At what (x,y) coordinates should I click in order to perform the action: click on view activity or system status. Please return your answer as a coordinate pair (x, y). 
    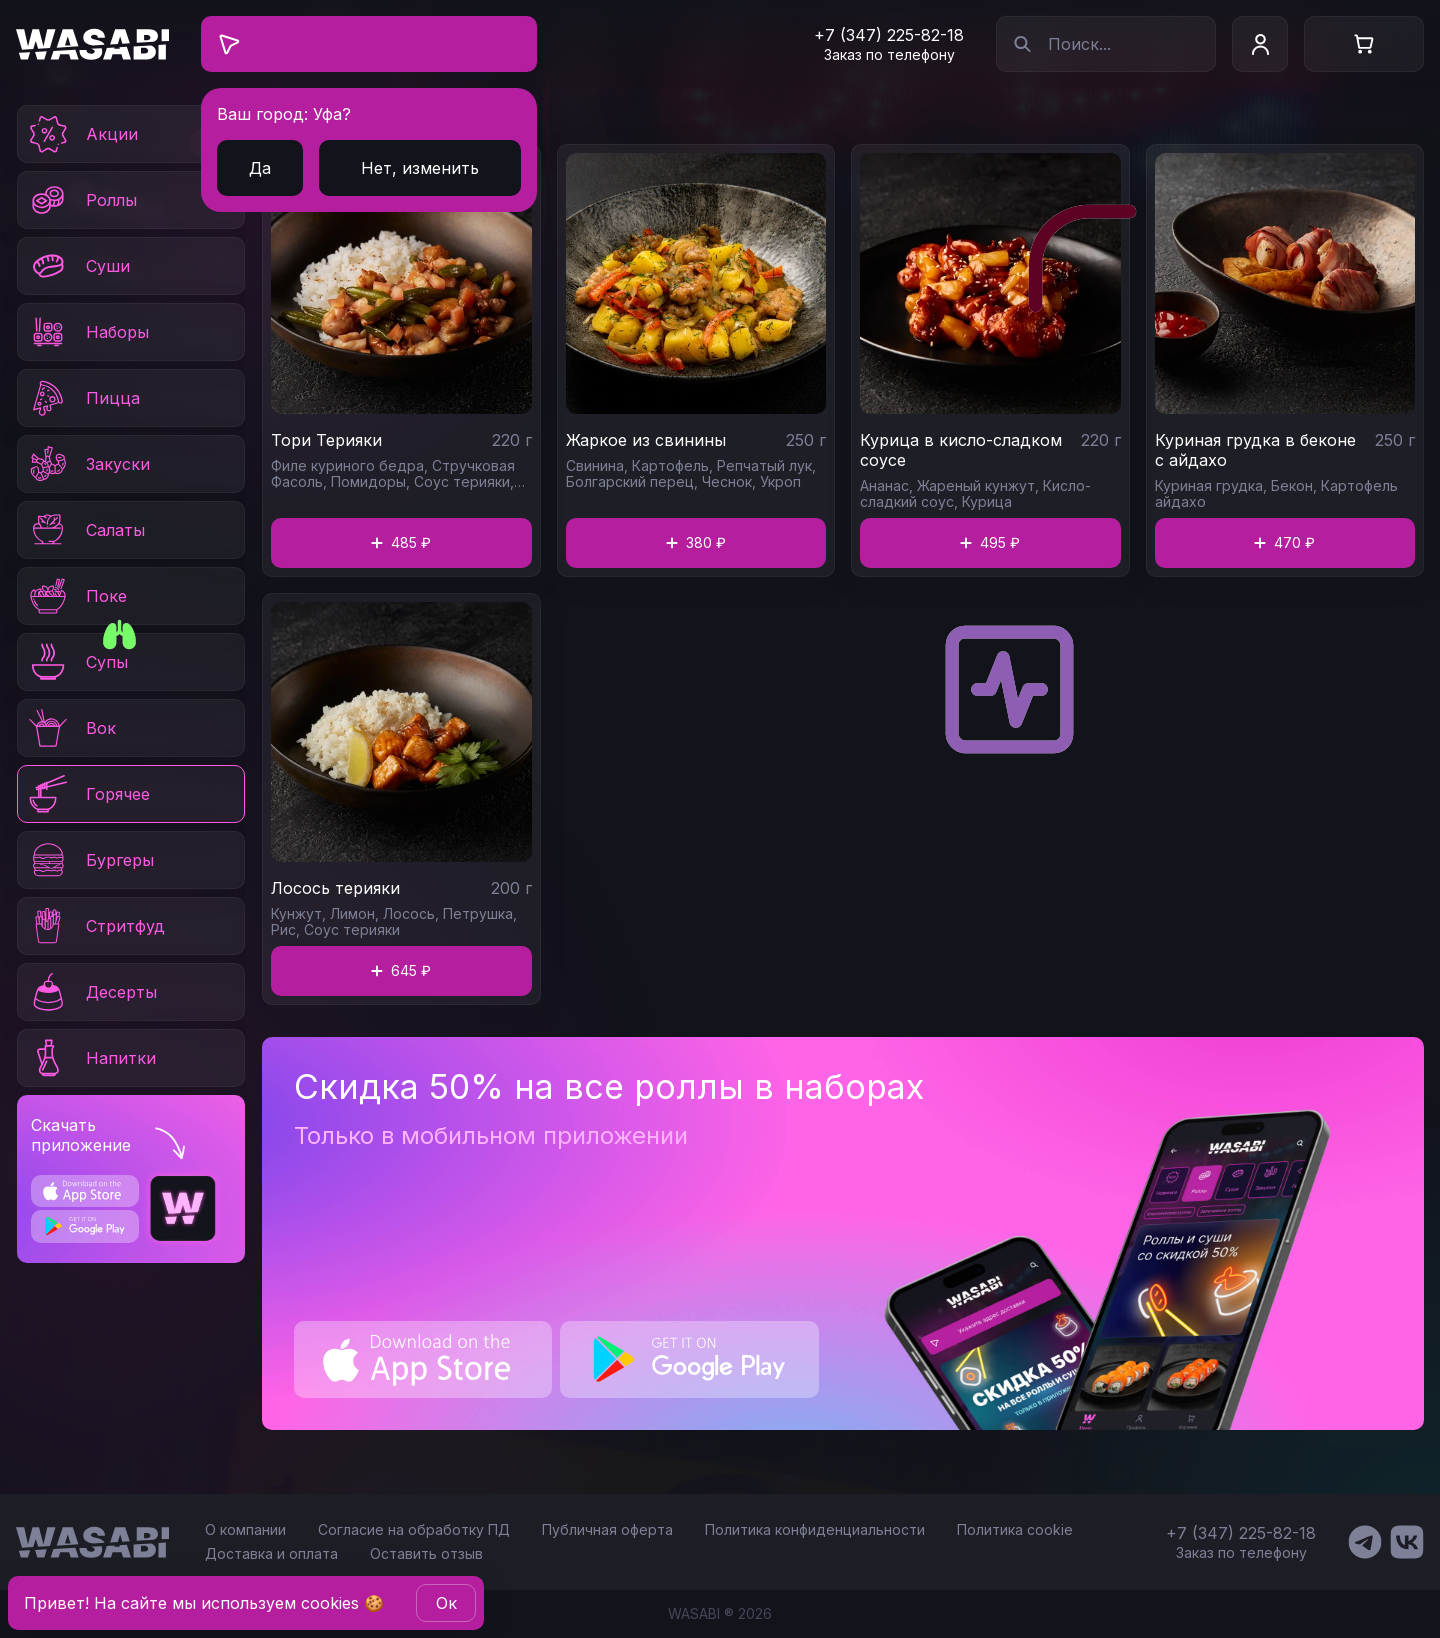
    Looking at the image, I should click on (1009, 689).